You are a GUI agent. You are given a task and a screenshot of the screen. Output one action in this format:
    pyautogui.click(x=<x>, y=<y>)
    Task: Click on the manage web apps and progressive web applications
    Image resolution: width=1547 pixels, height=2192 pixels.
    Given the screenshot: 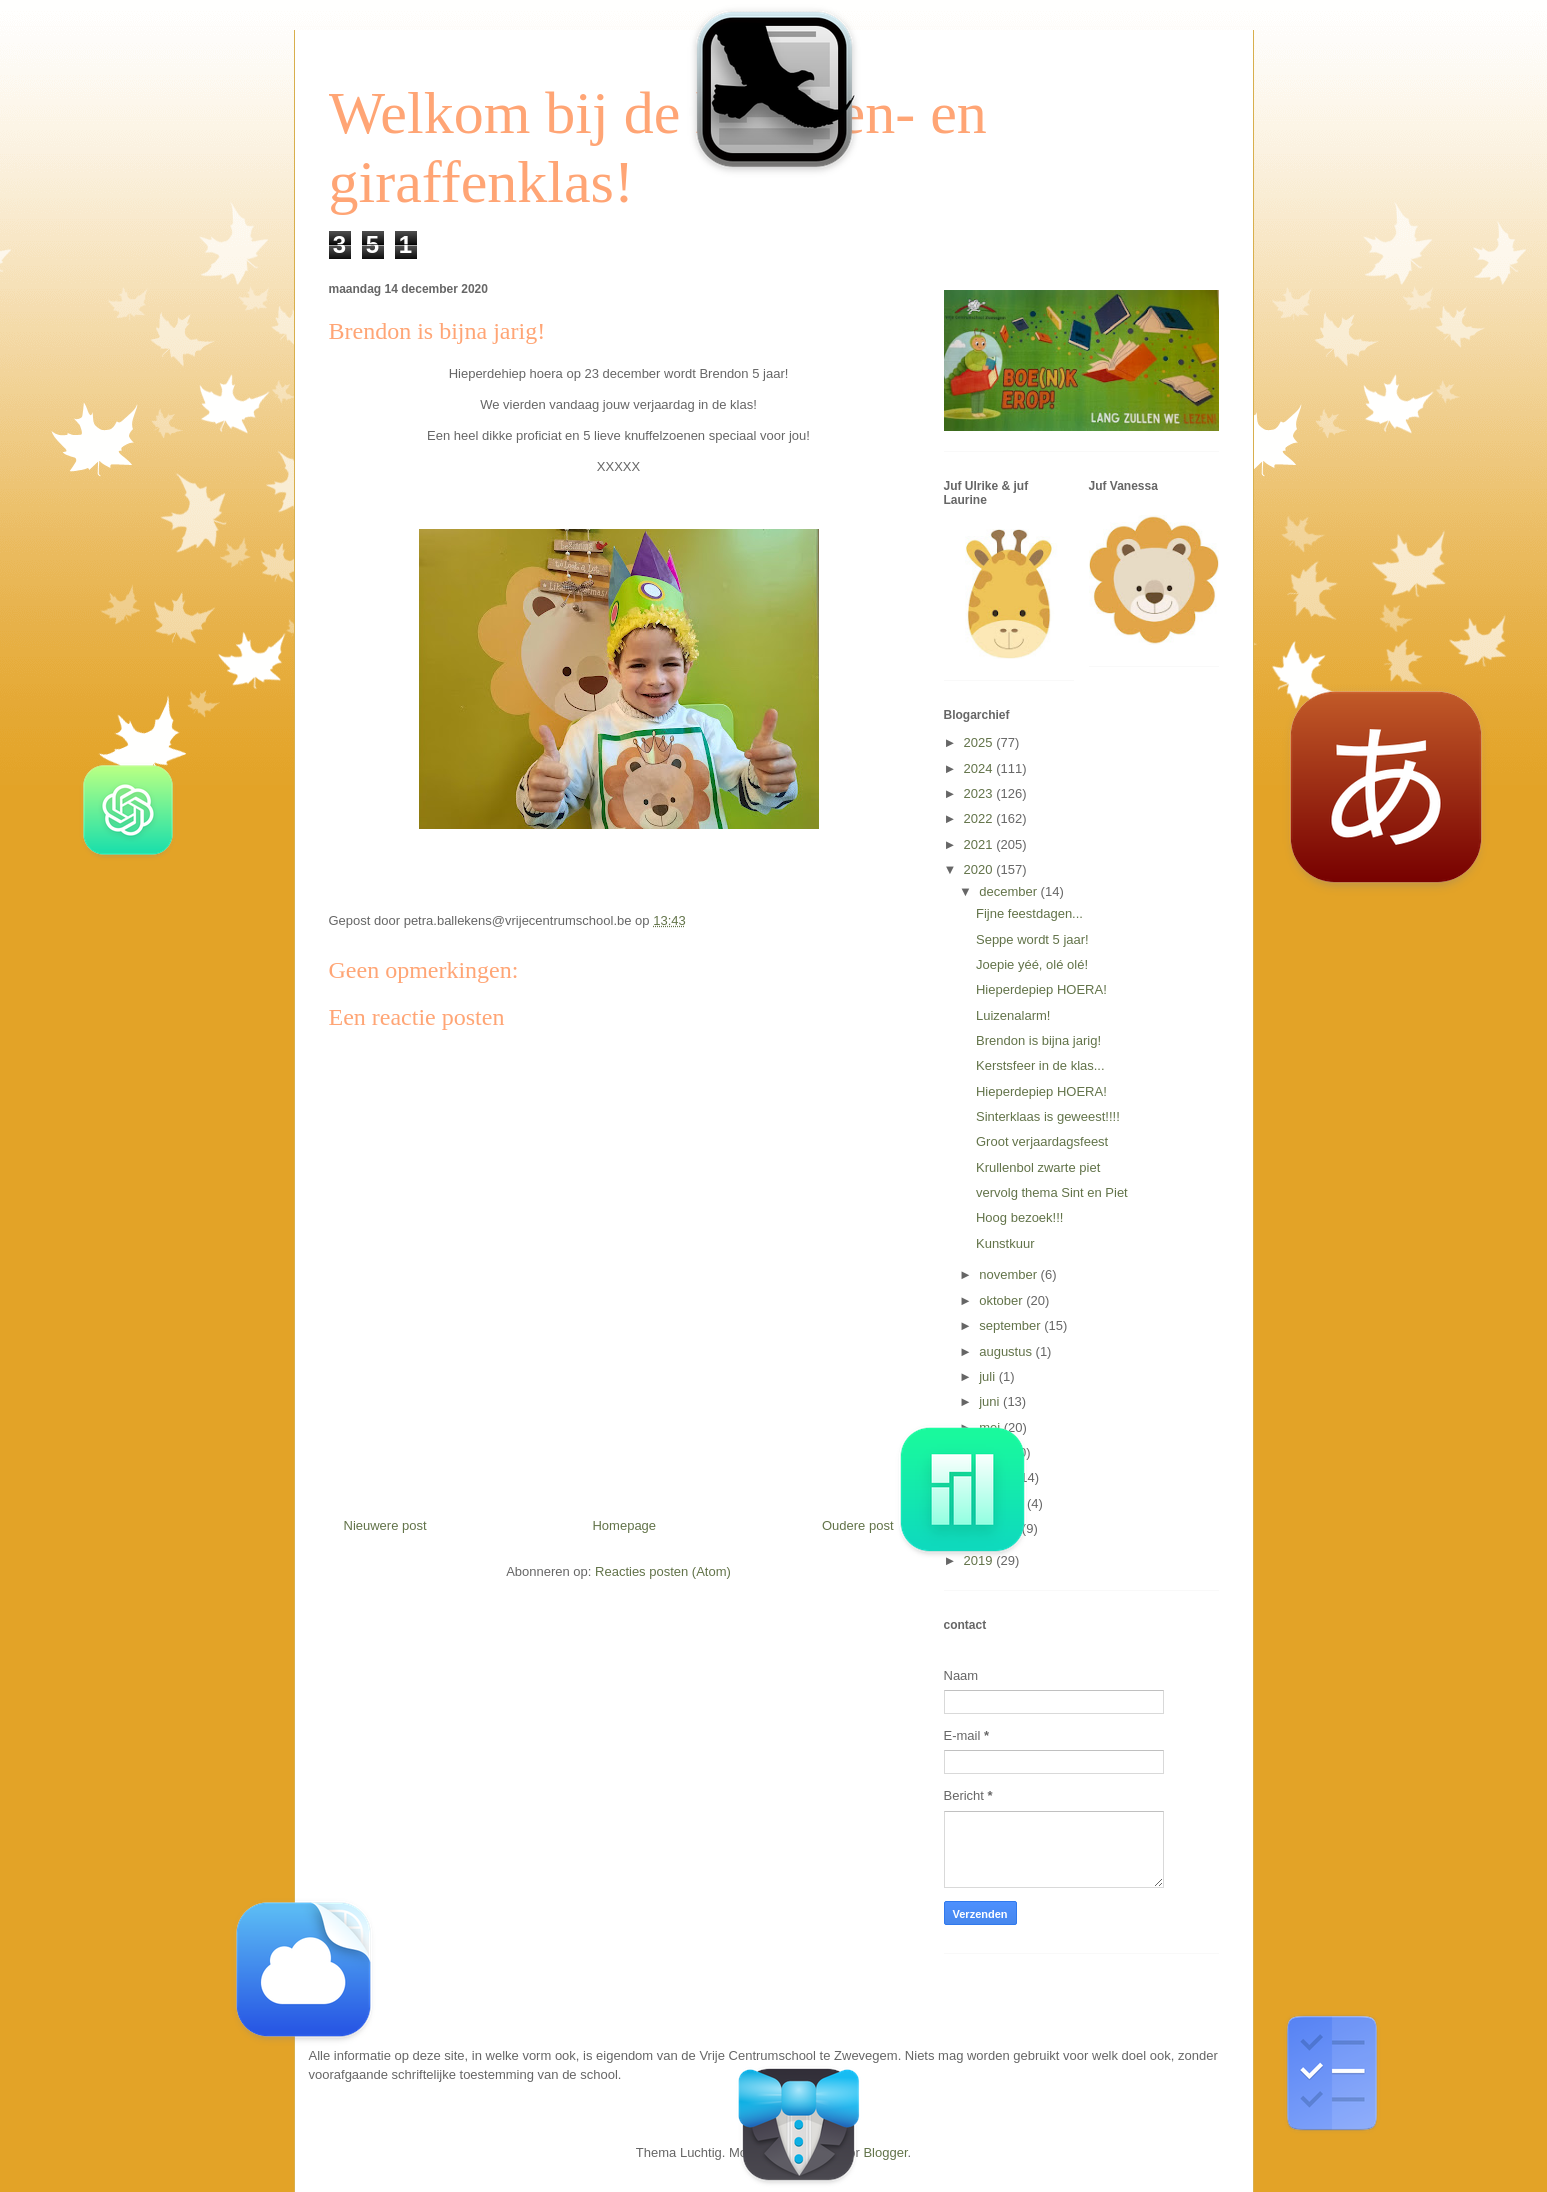 What is the action you would take?
    pyautogui.click(x=303, y=1969)
    